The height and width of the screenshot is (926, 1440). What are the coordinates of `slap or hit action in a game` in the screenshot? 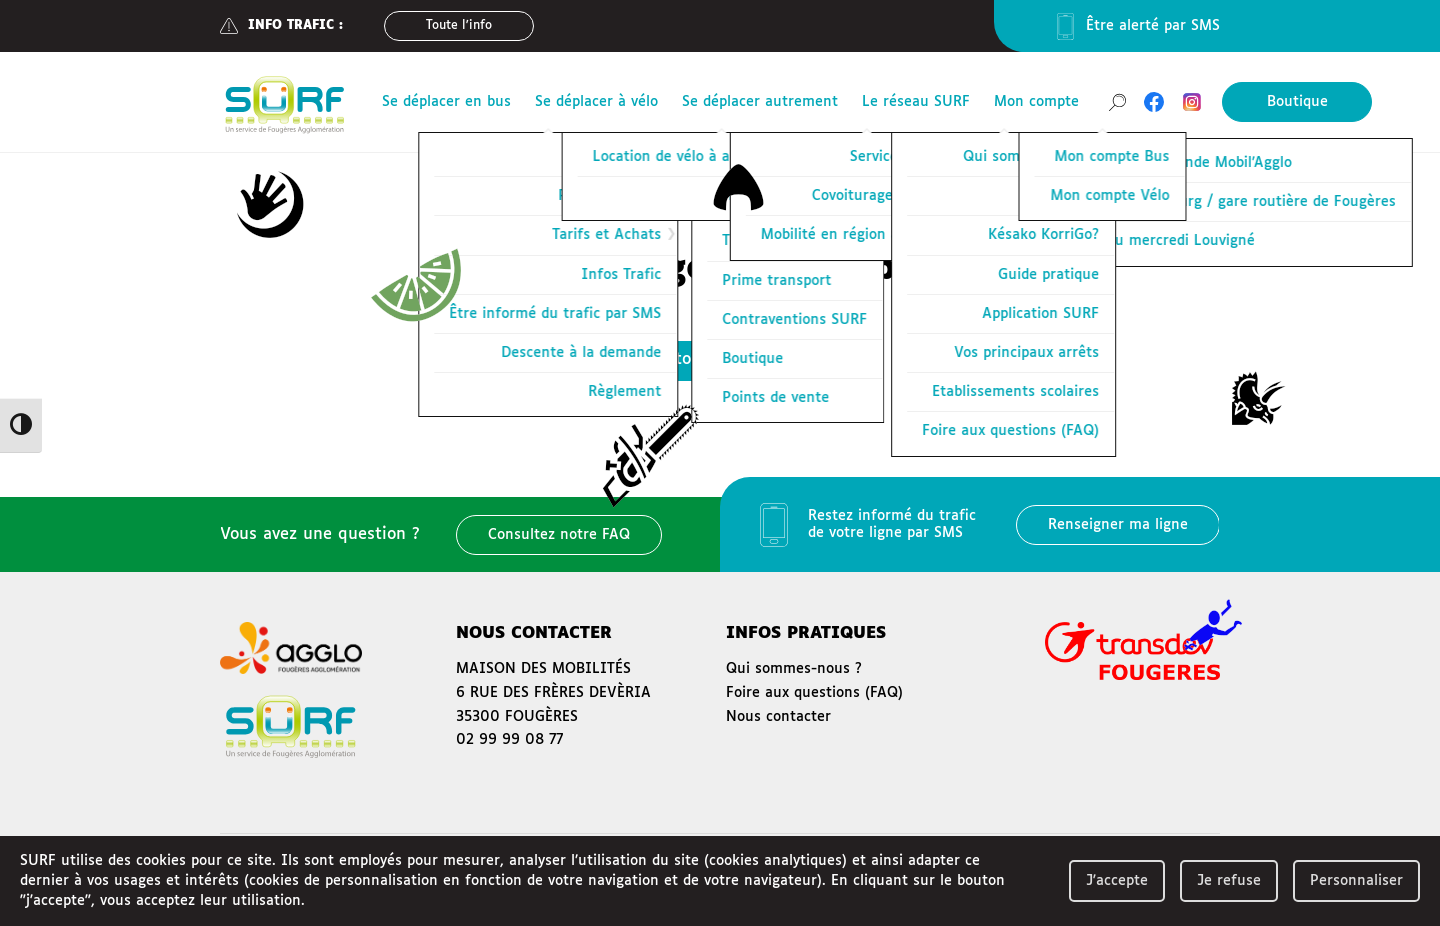 It's located at (269, 203).